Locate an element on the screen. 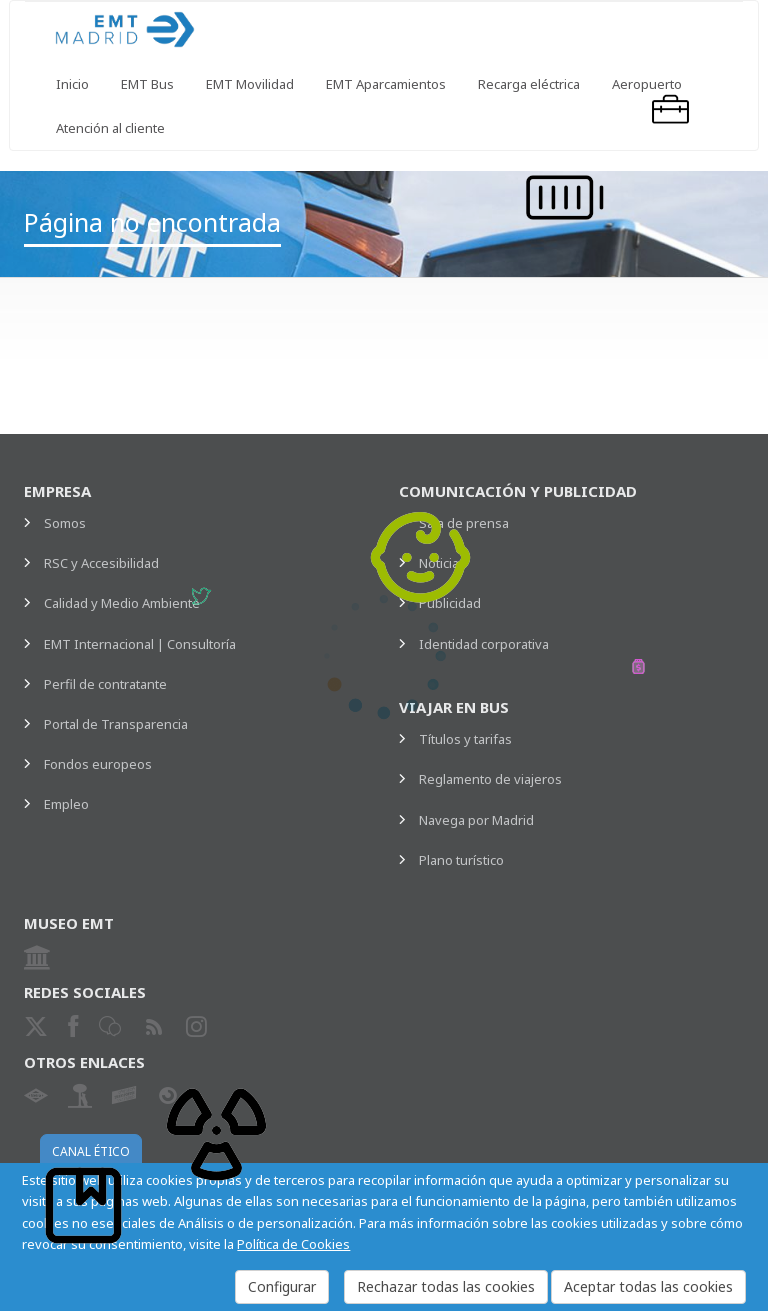  view your music album collection is located at coordinates (83, 1205).